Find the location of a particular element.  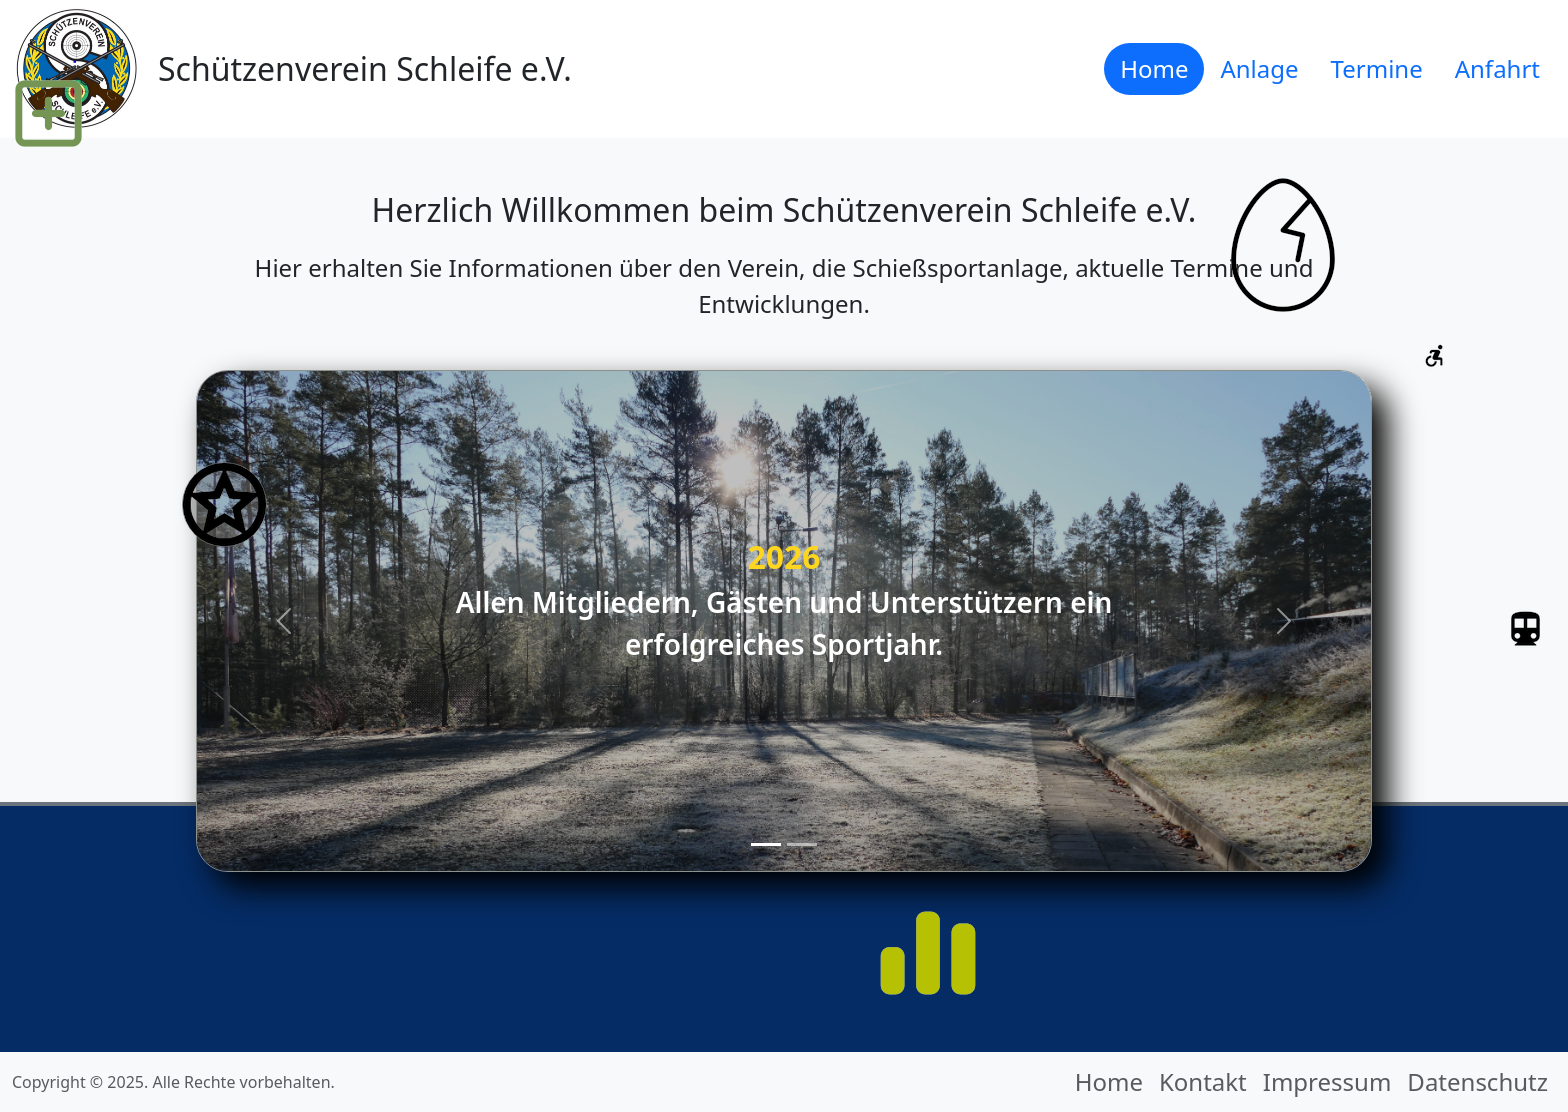

indicates wheelchair accessibility available is located at coordinates (1433, 355).